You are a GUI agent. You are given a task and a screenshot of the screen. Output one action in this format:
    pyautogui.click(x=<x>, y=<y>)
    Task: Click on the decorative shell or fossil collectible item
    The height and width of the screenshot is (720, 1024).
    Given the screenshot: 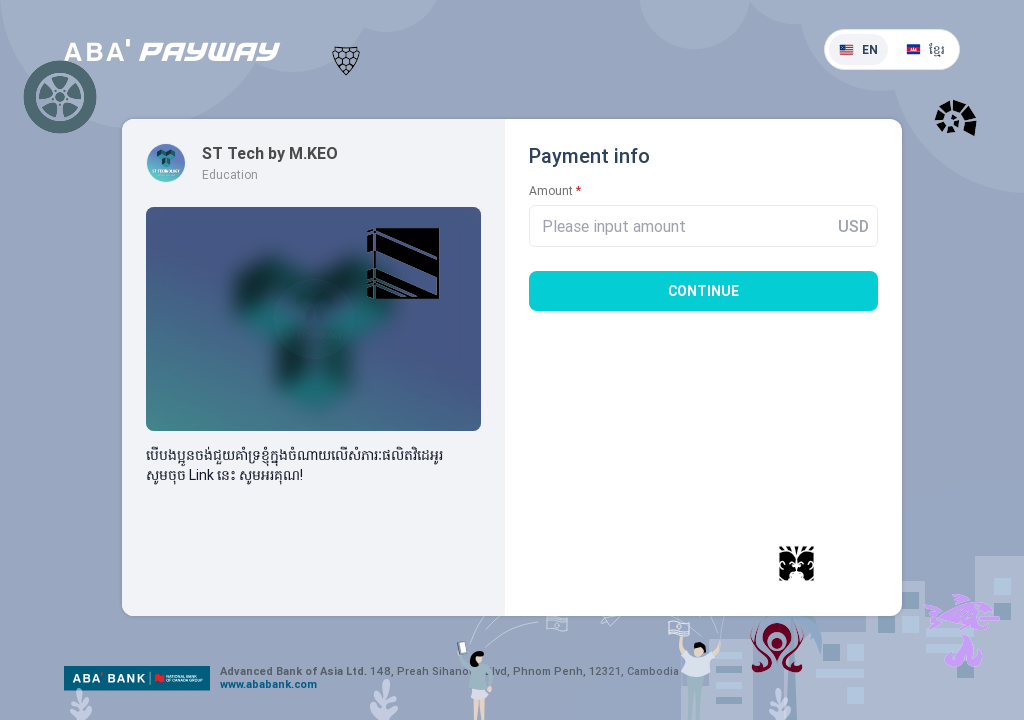 What is the action you would take?
    pyautogui.click(x=956, y=118)
    